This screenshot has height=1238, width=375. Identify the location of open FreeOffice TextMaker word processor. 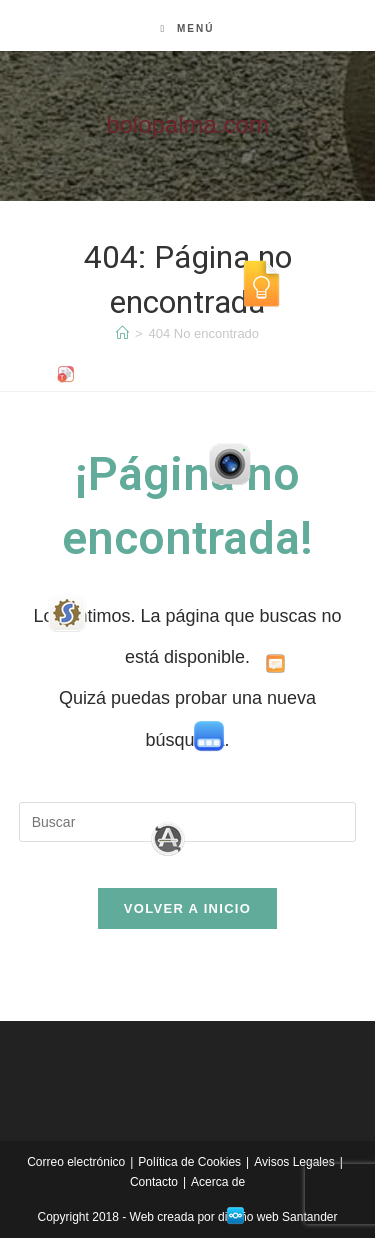
(66, 374).